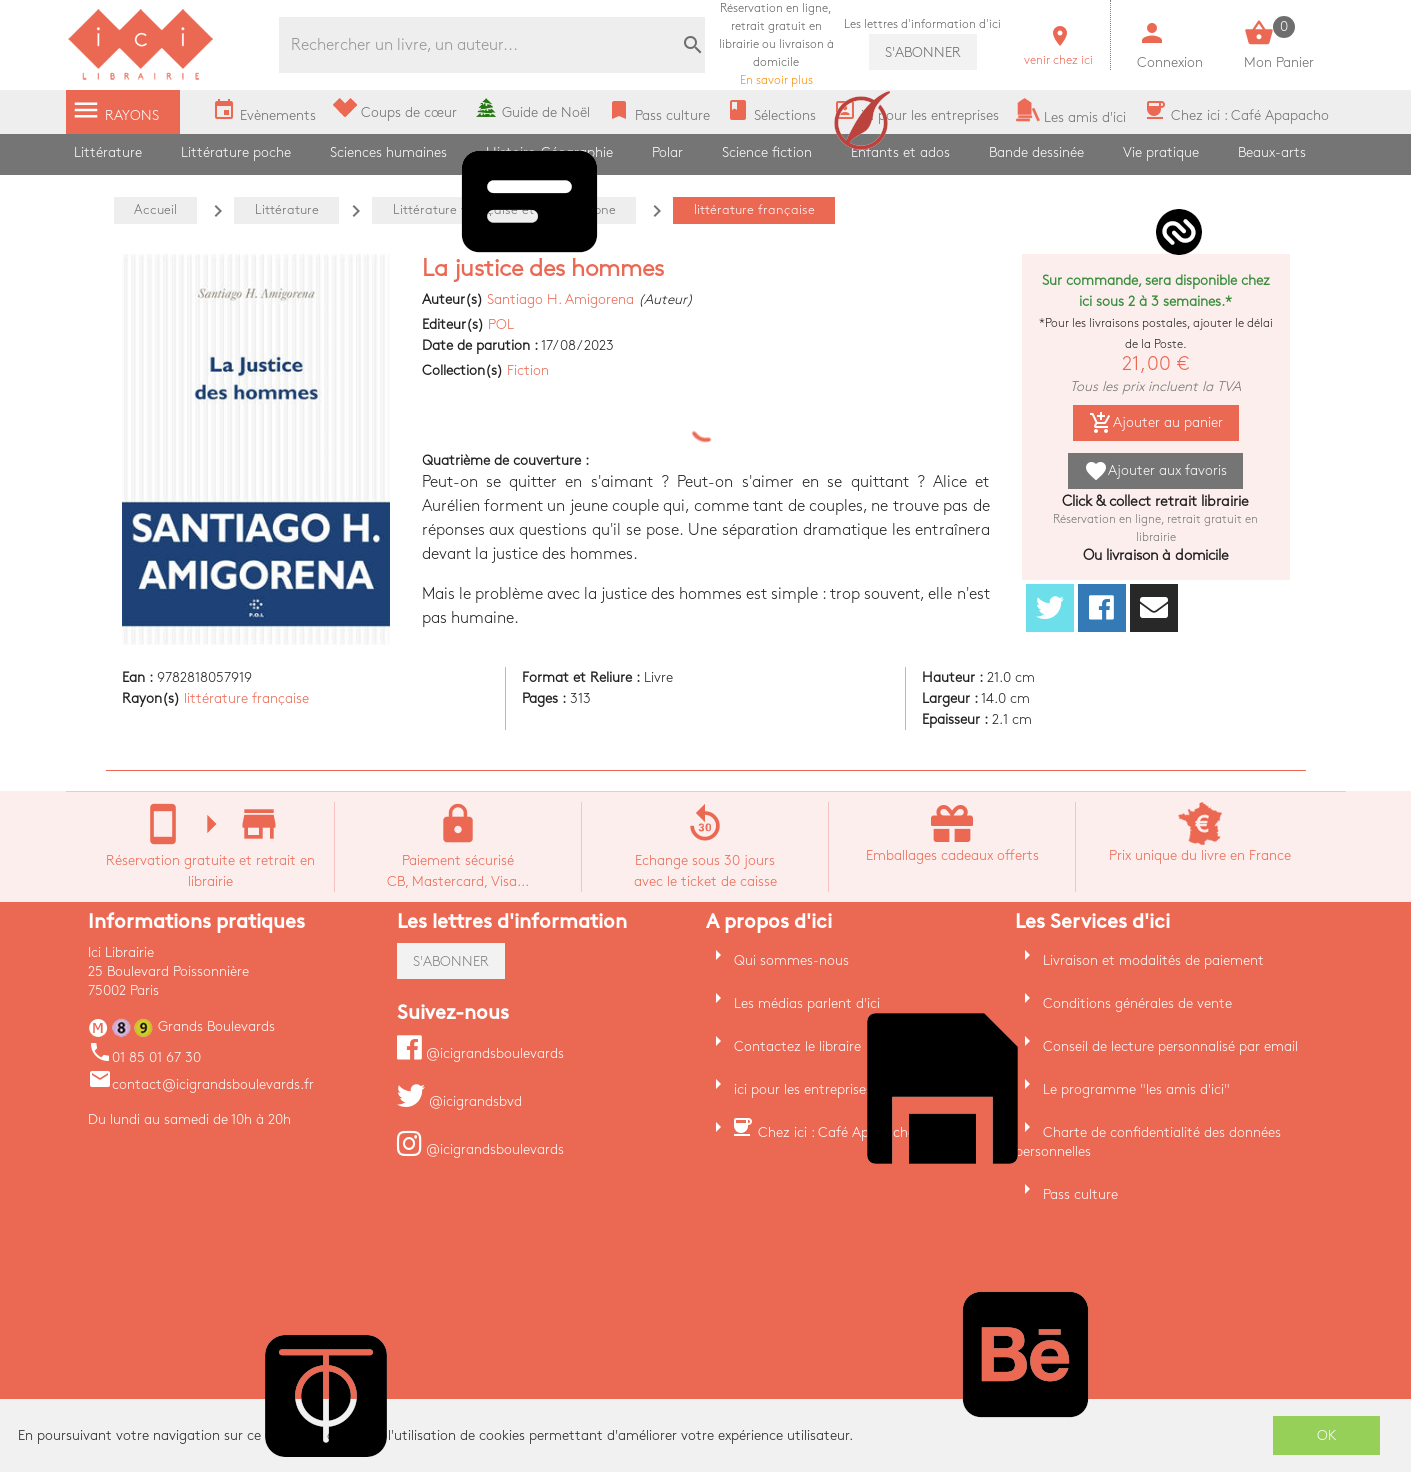 The height and width of the screenshot is (1472, 1411). Describe the element at coordinates (1179, 232) in the screenshot. I see `open authy authenticator app` at that location.